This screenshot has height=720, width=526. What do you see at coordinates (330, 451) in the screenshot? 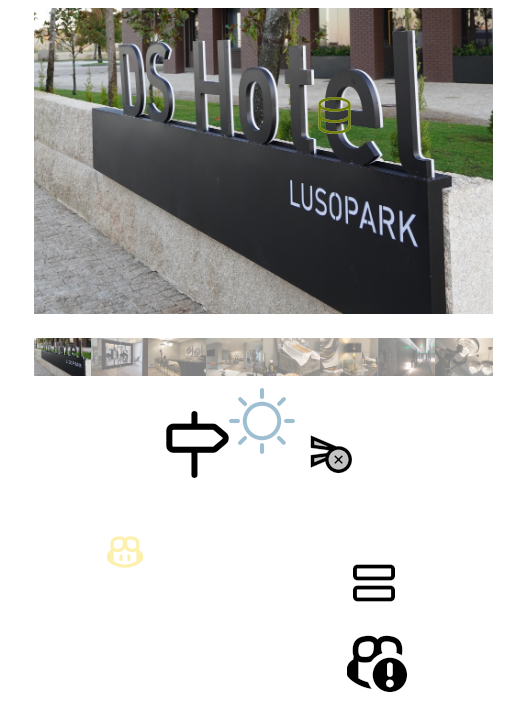
I see `cancel a scheduled message` at bounding box center [330, 451].